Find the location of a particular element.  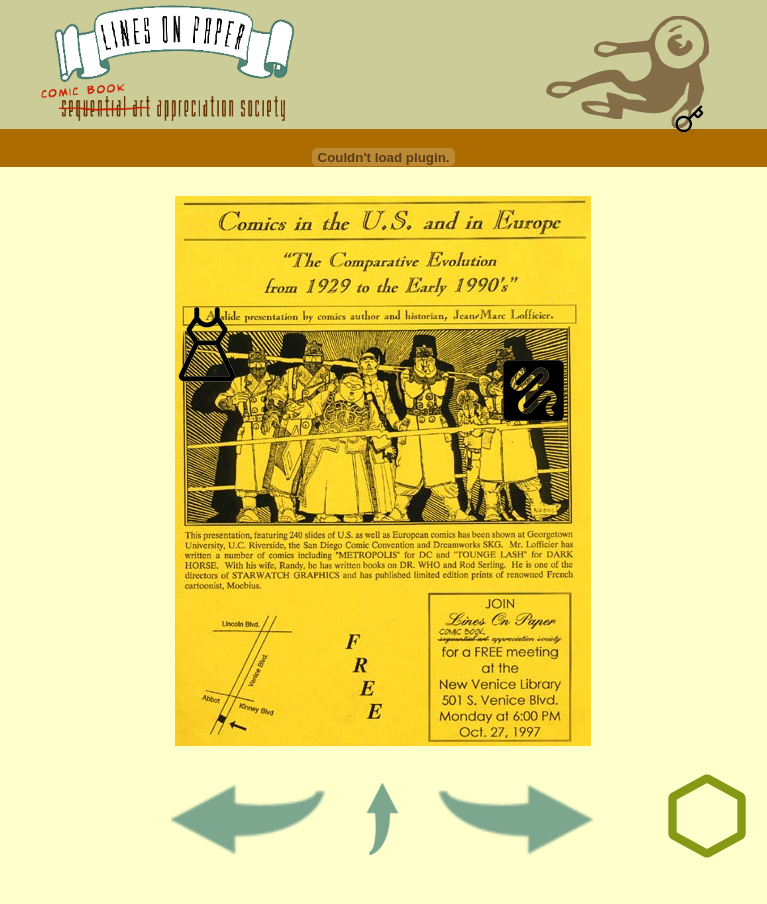

access freehand drawing or annotation tools is located at coordinates (533, 390).